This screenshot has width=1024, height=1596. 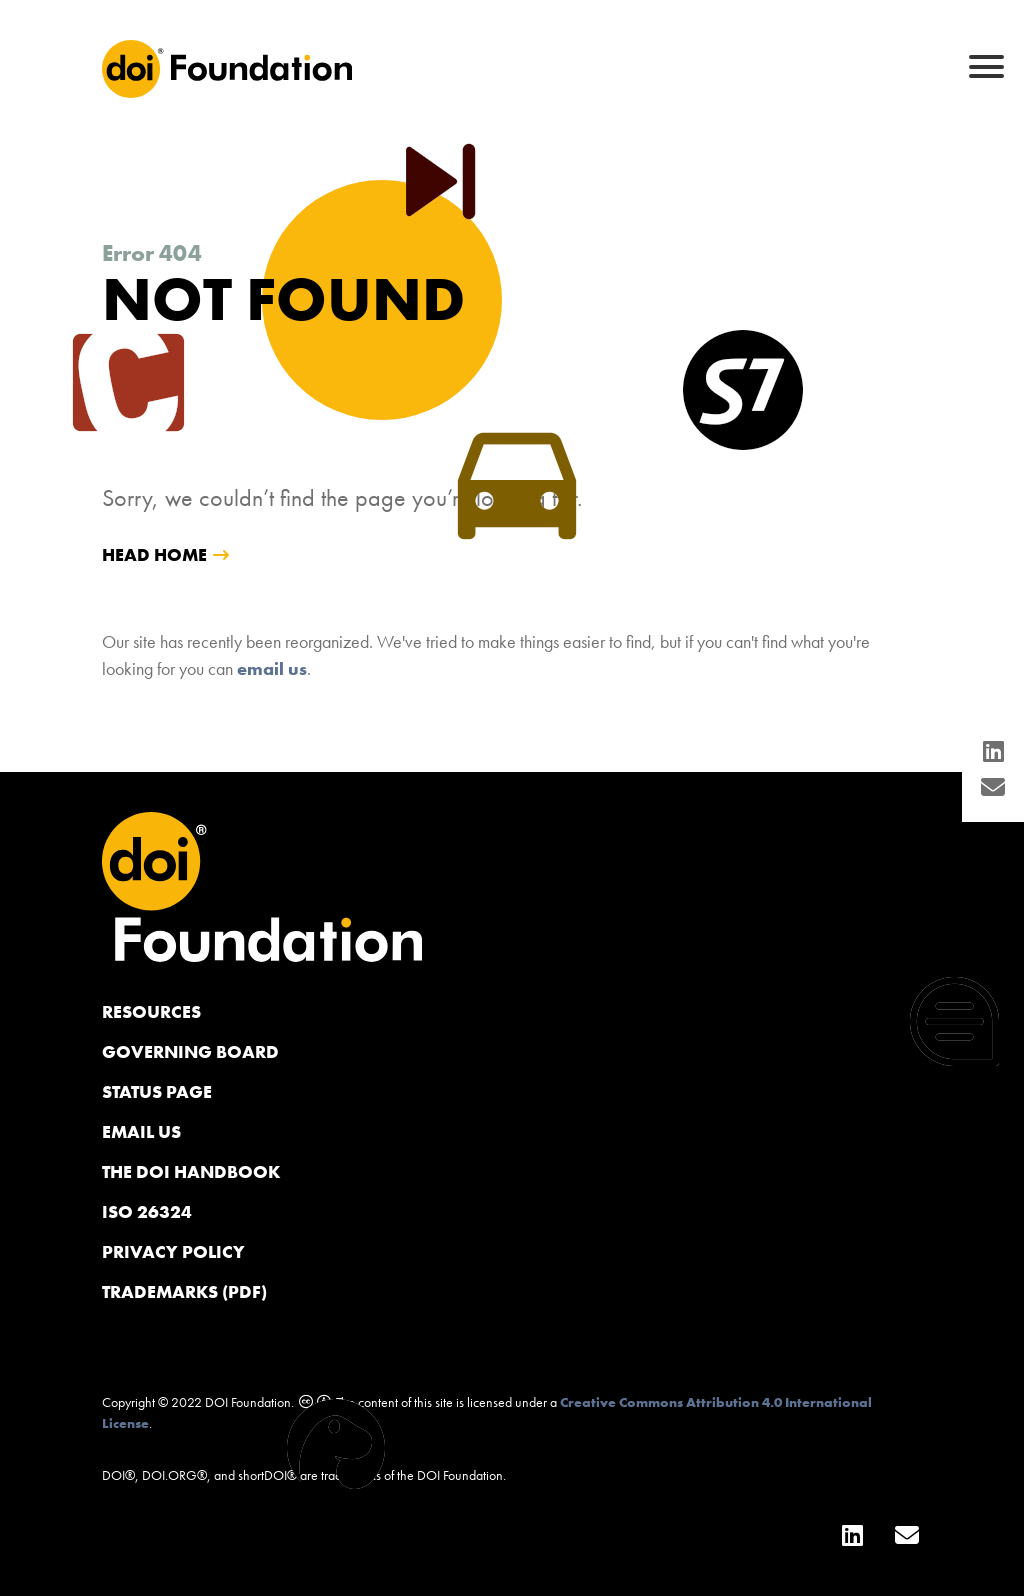 I want to click on access vehicle or driving settings, so click(x=517, y=480).